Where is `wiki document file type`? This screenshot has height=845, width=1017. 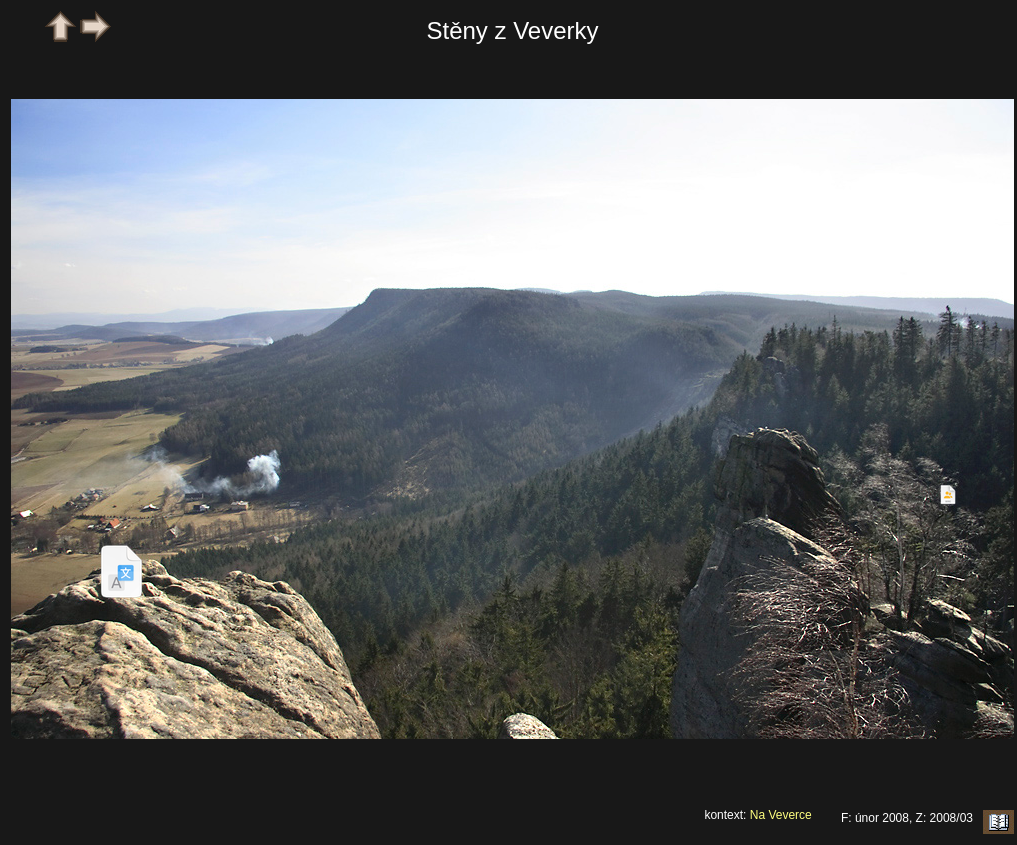
wiki document file type is located at coordinates (948, 495).